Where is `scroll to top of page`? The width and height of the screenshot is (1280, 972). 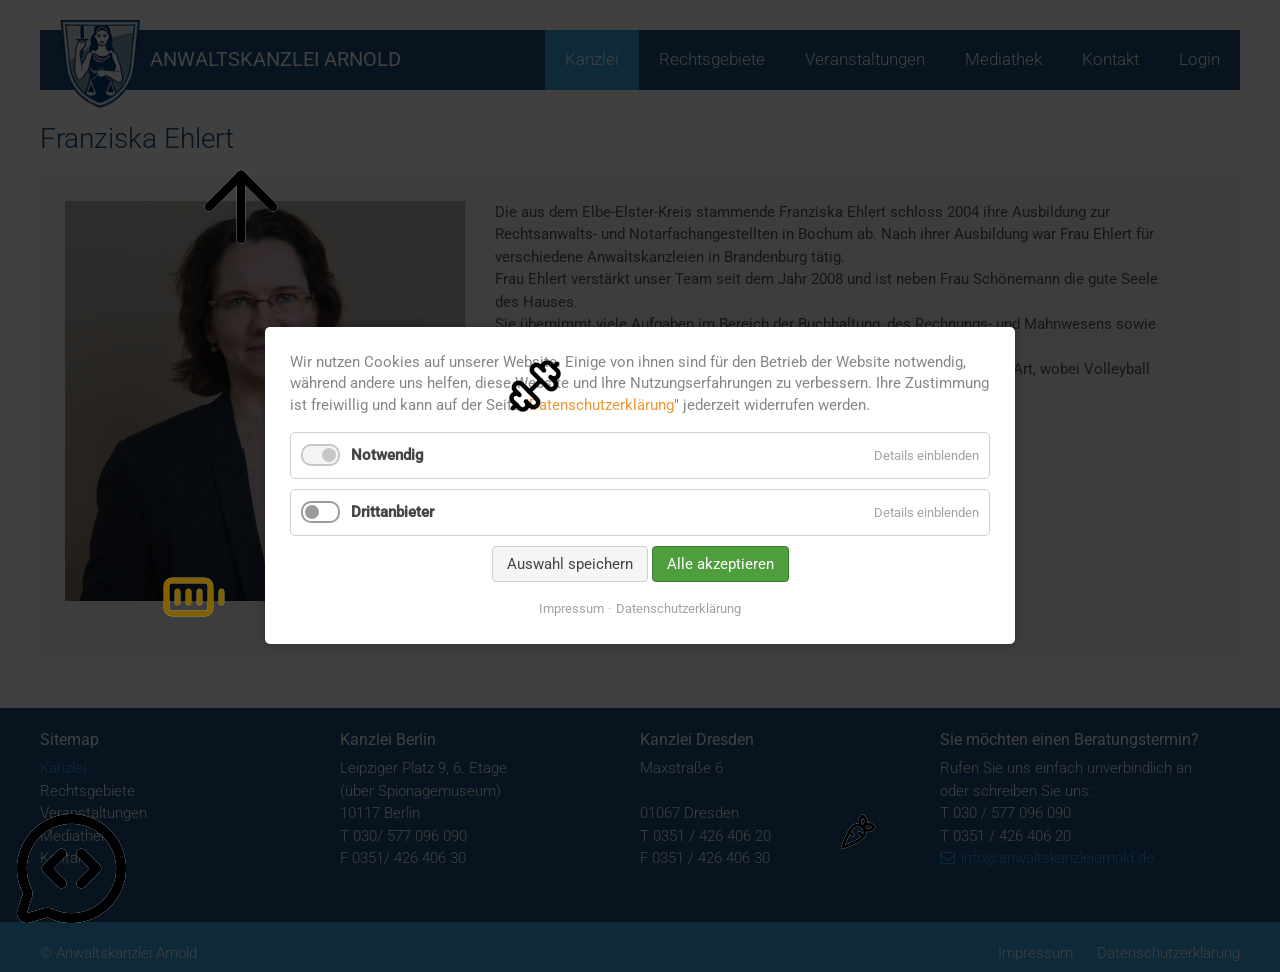 scroll to top of page is located at coordinates (241, 207).